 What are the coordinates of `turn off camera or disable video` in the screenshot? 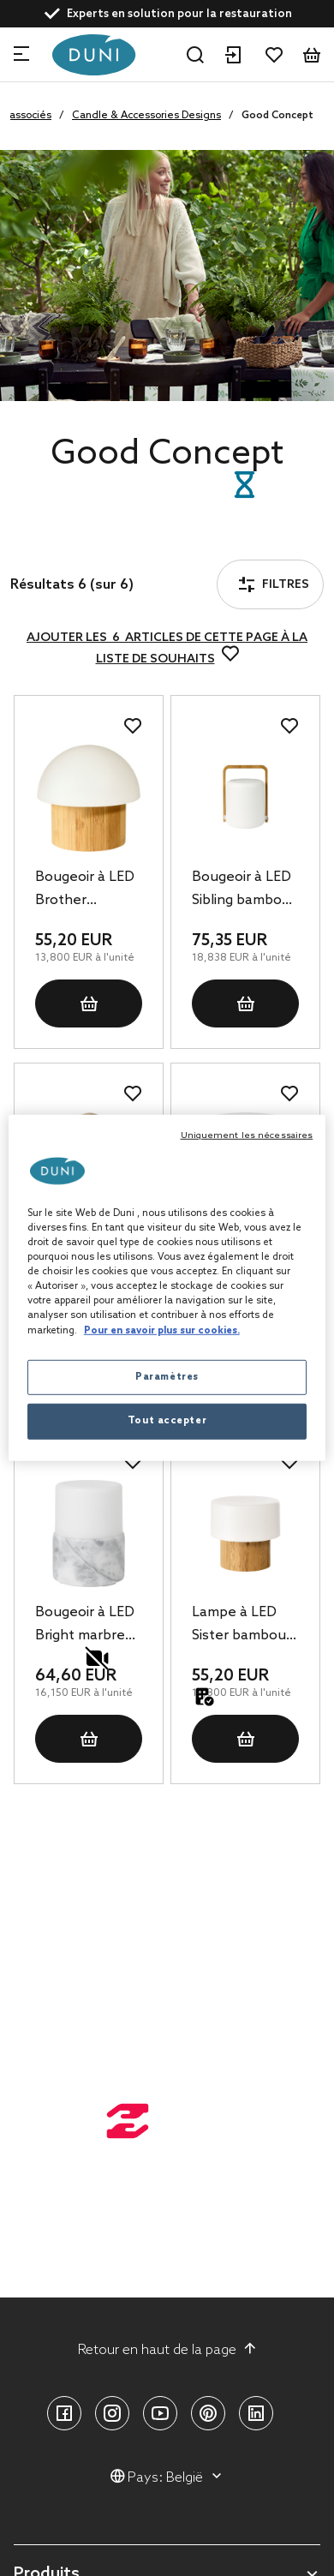 It's located at (97, 1658).